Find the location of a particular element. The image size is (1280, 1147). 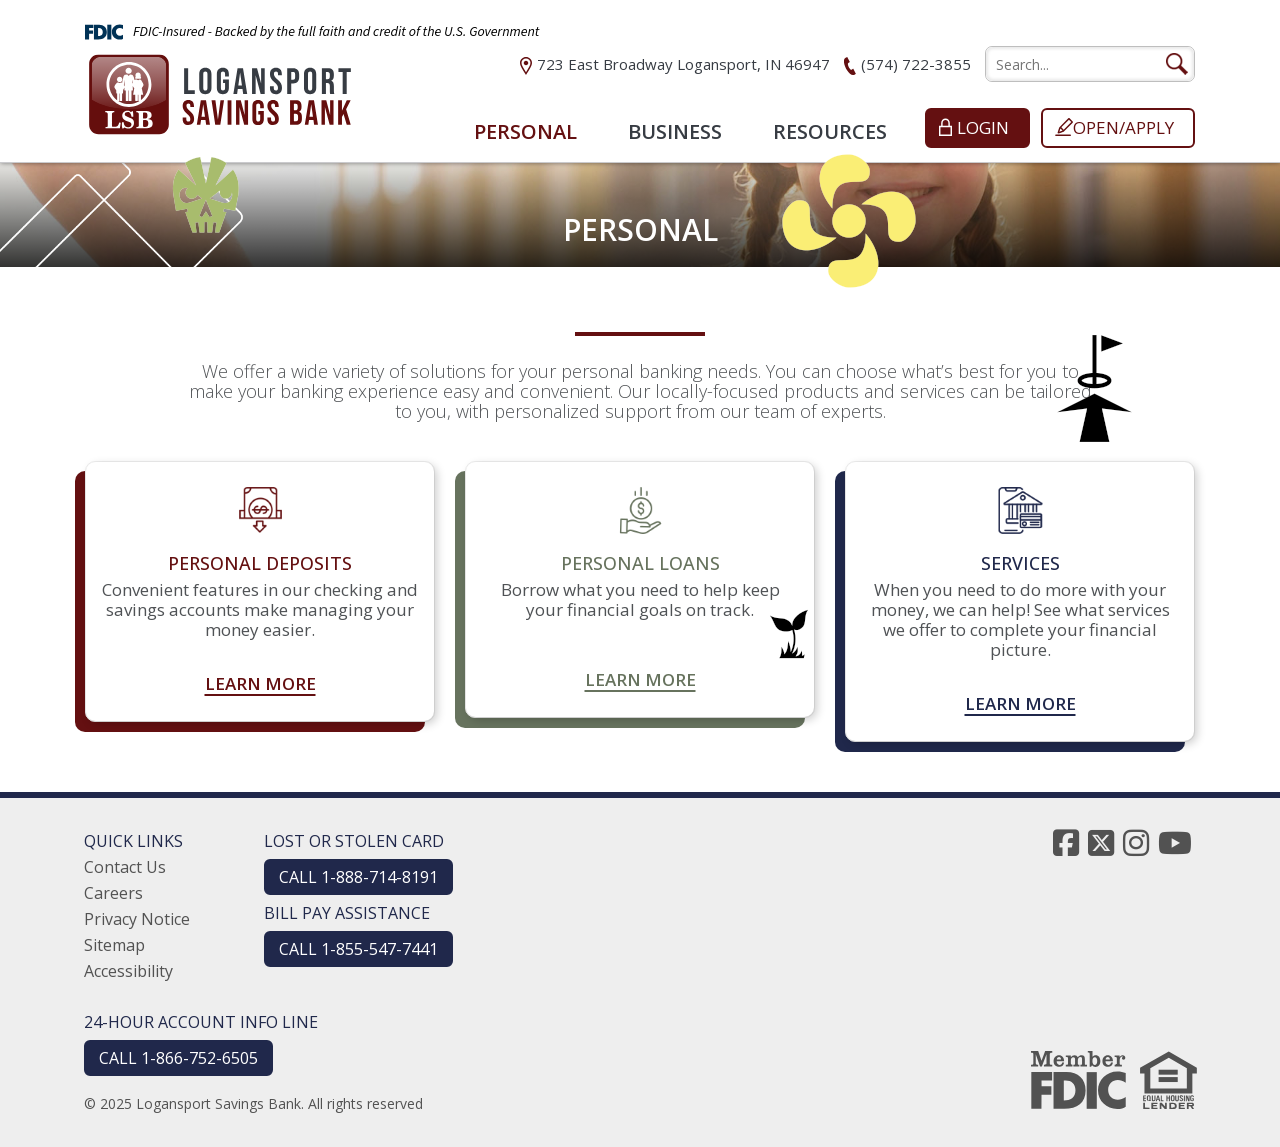

start a new garden or planting activity is located at coordinates (789, 634).